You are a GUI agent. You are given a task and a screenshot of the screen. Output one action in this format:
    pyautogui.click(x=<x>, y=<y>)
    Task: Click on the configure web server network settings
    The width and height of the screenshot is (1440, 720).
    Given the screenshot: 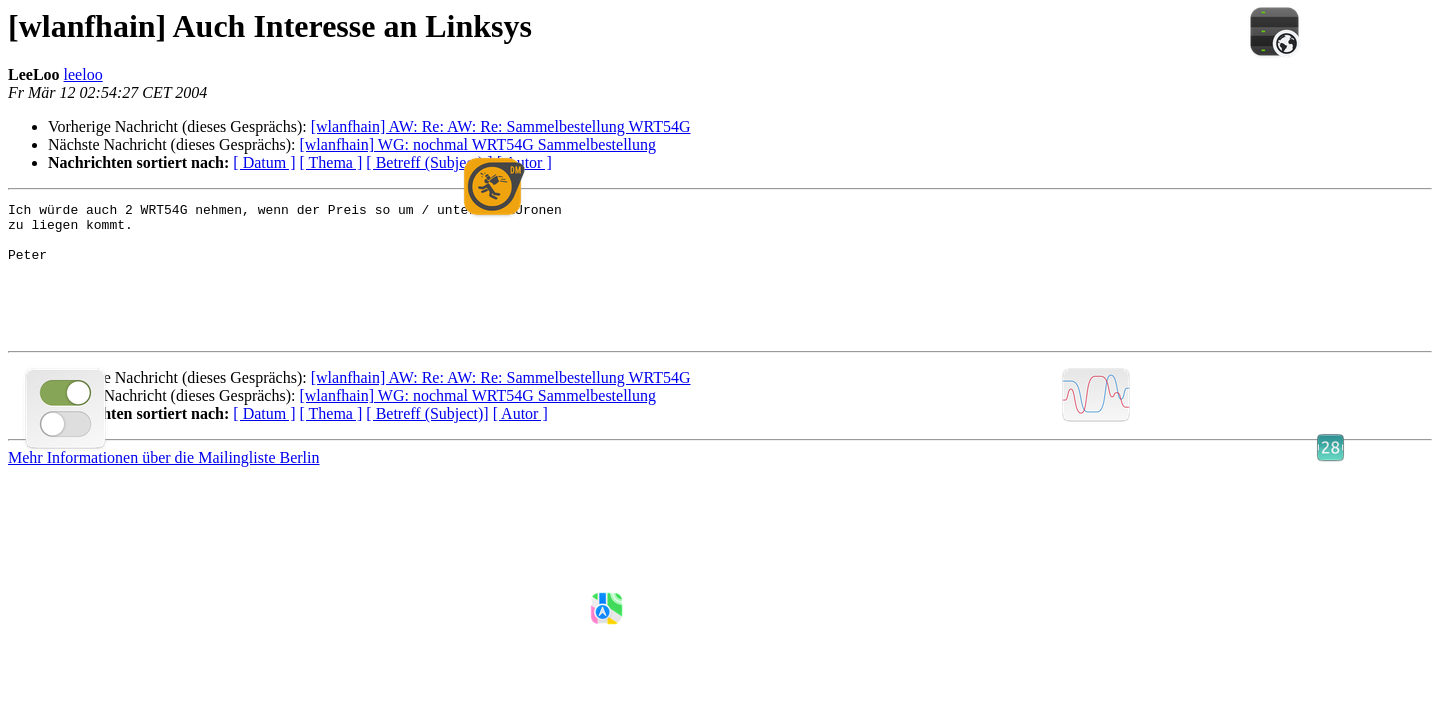 What is the action you would take?
    pyautogui.click(x=1274, y=31)
    